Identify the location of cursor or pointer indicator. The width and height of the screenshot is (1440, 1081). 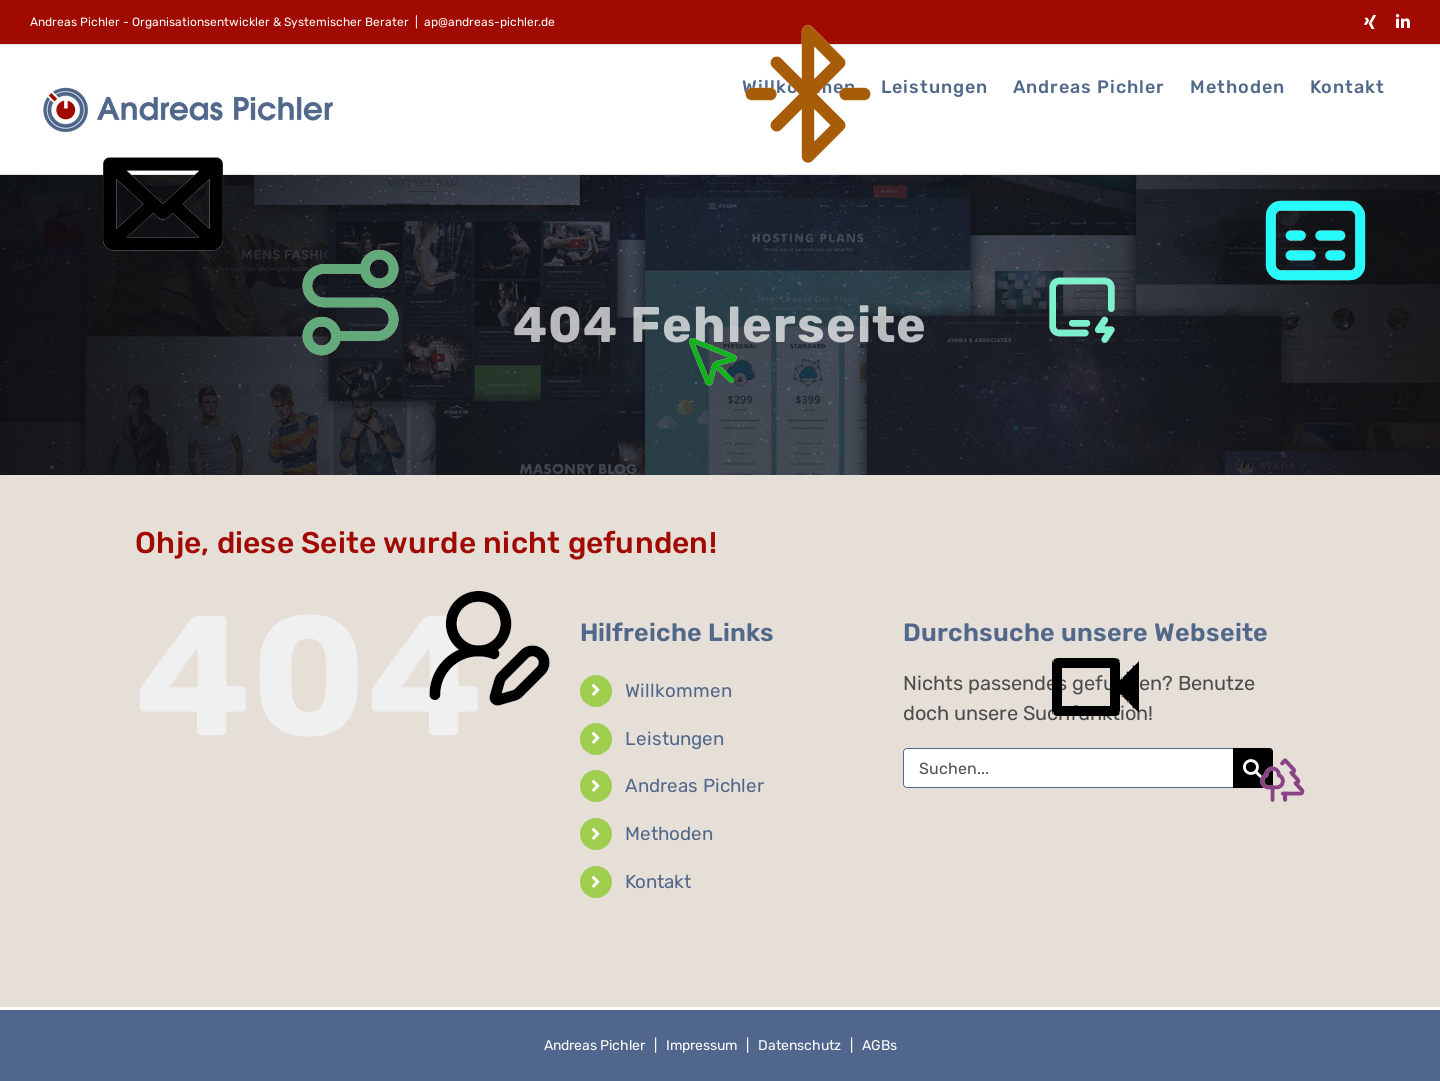
(714, 363).